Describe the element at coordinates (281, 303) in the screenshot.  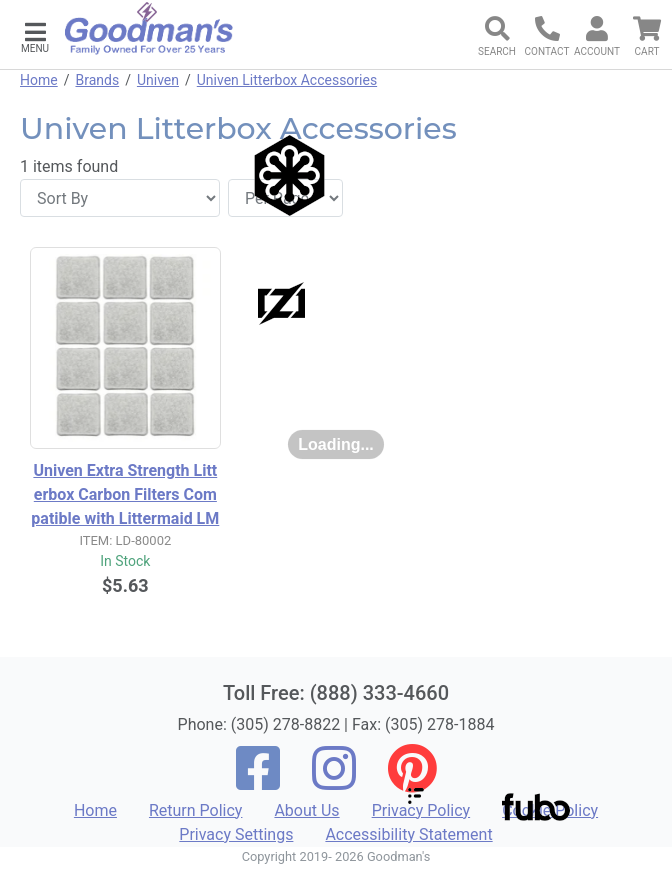
I see `zig programming language logo` at that location.